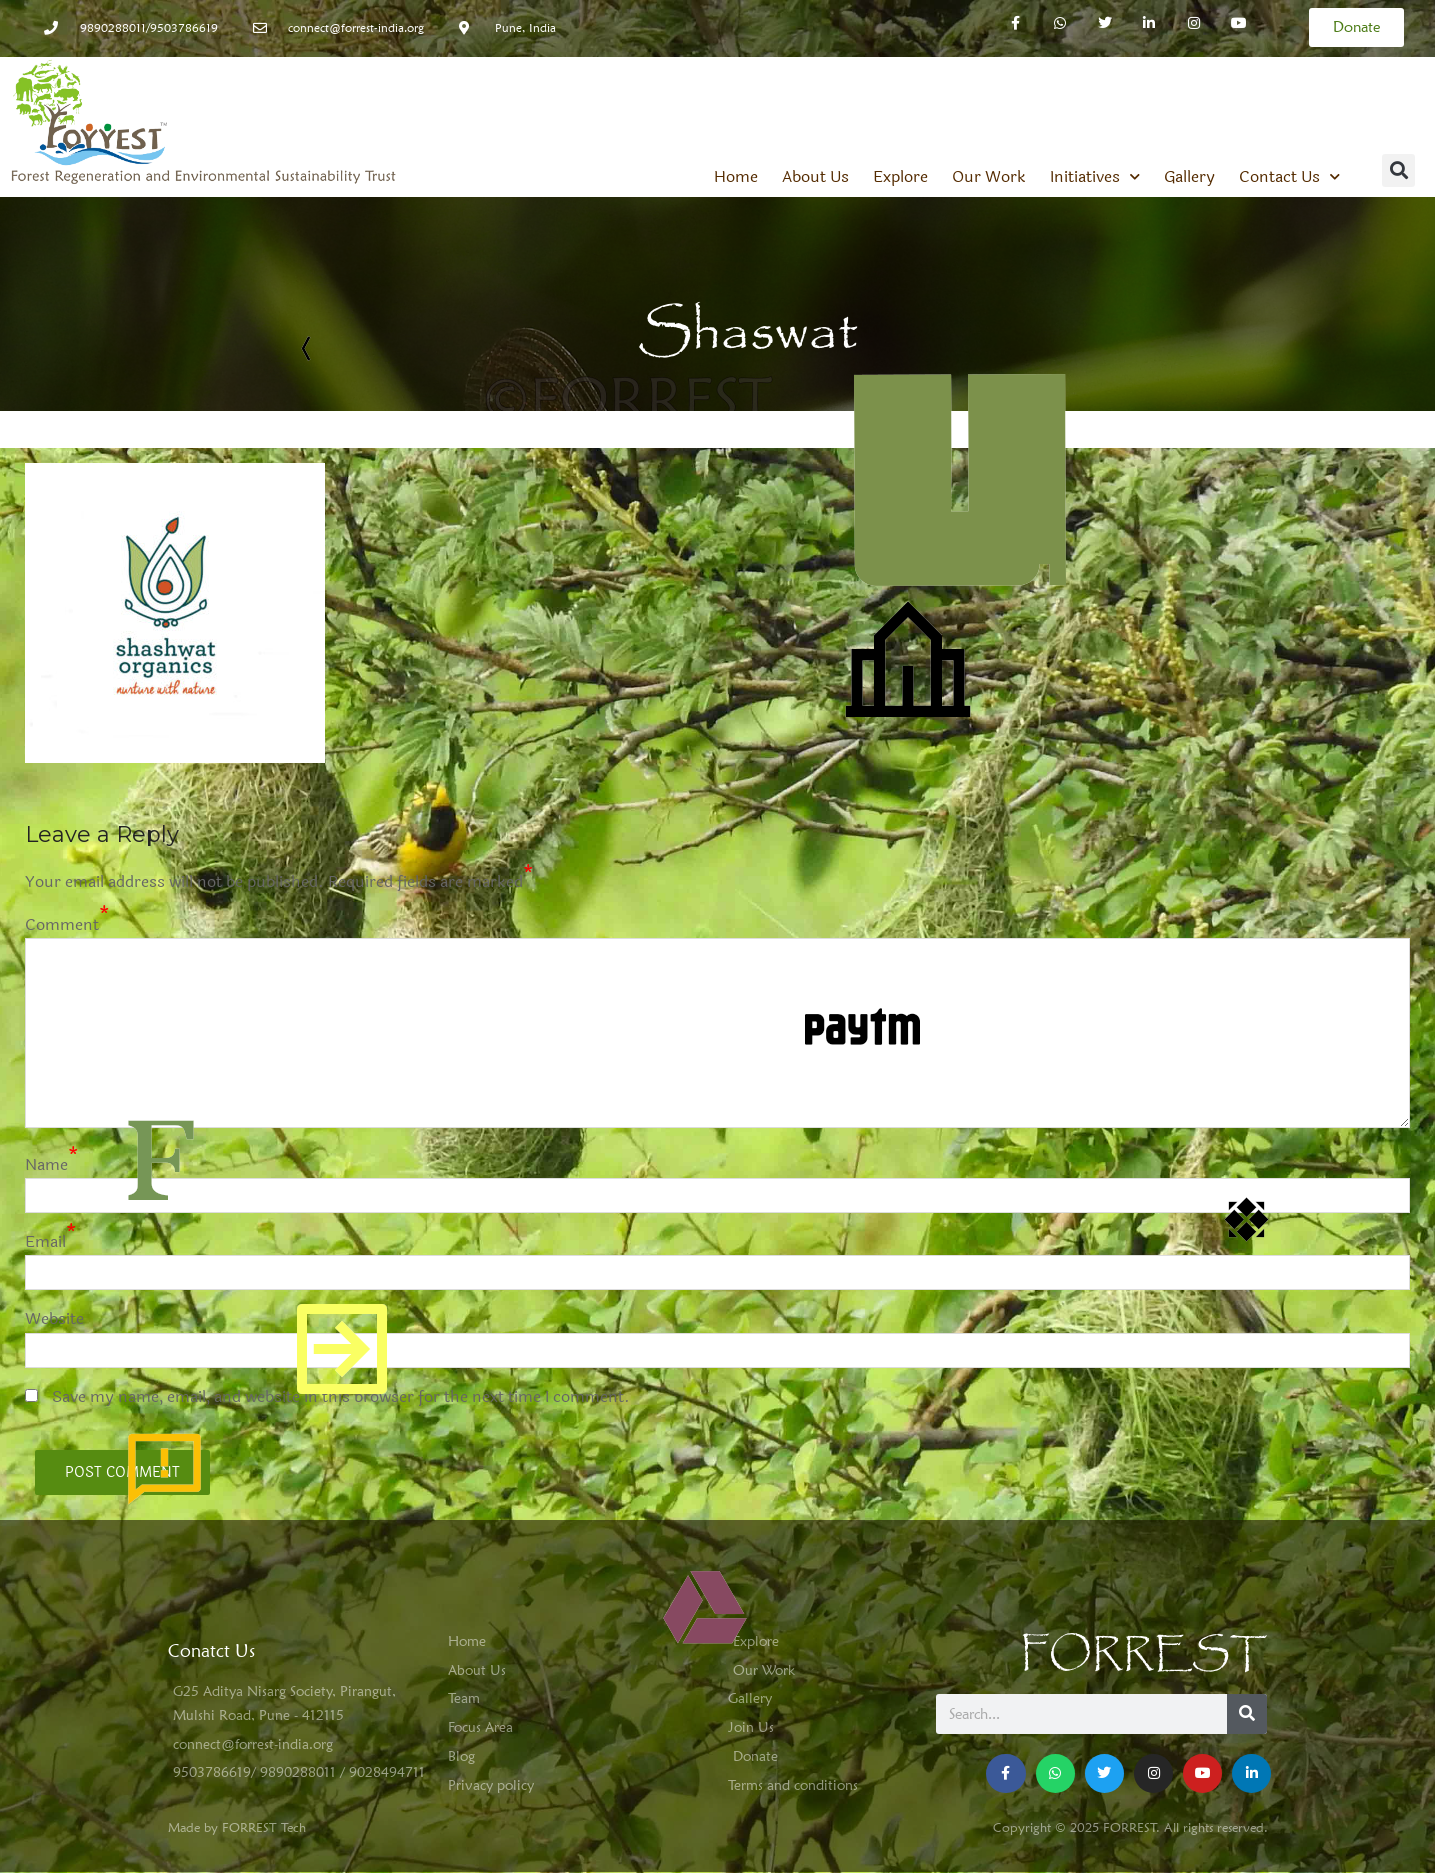 This screenshot has height=1873, width=1435. Describe the element at coordinates (342, 1349) in the screenshot. I see `navigate to the next item or screen` at that location.